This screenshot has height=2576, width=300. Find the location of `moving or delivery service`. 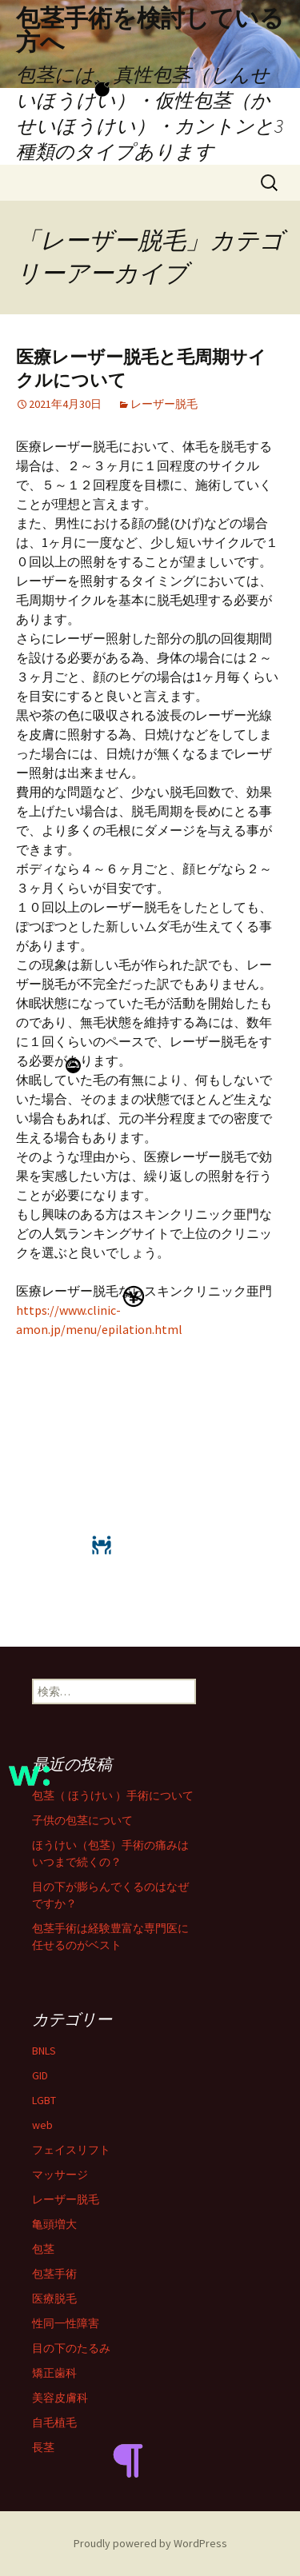

moving or delivery service is located at coordinates (102, 1545).